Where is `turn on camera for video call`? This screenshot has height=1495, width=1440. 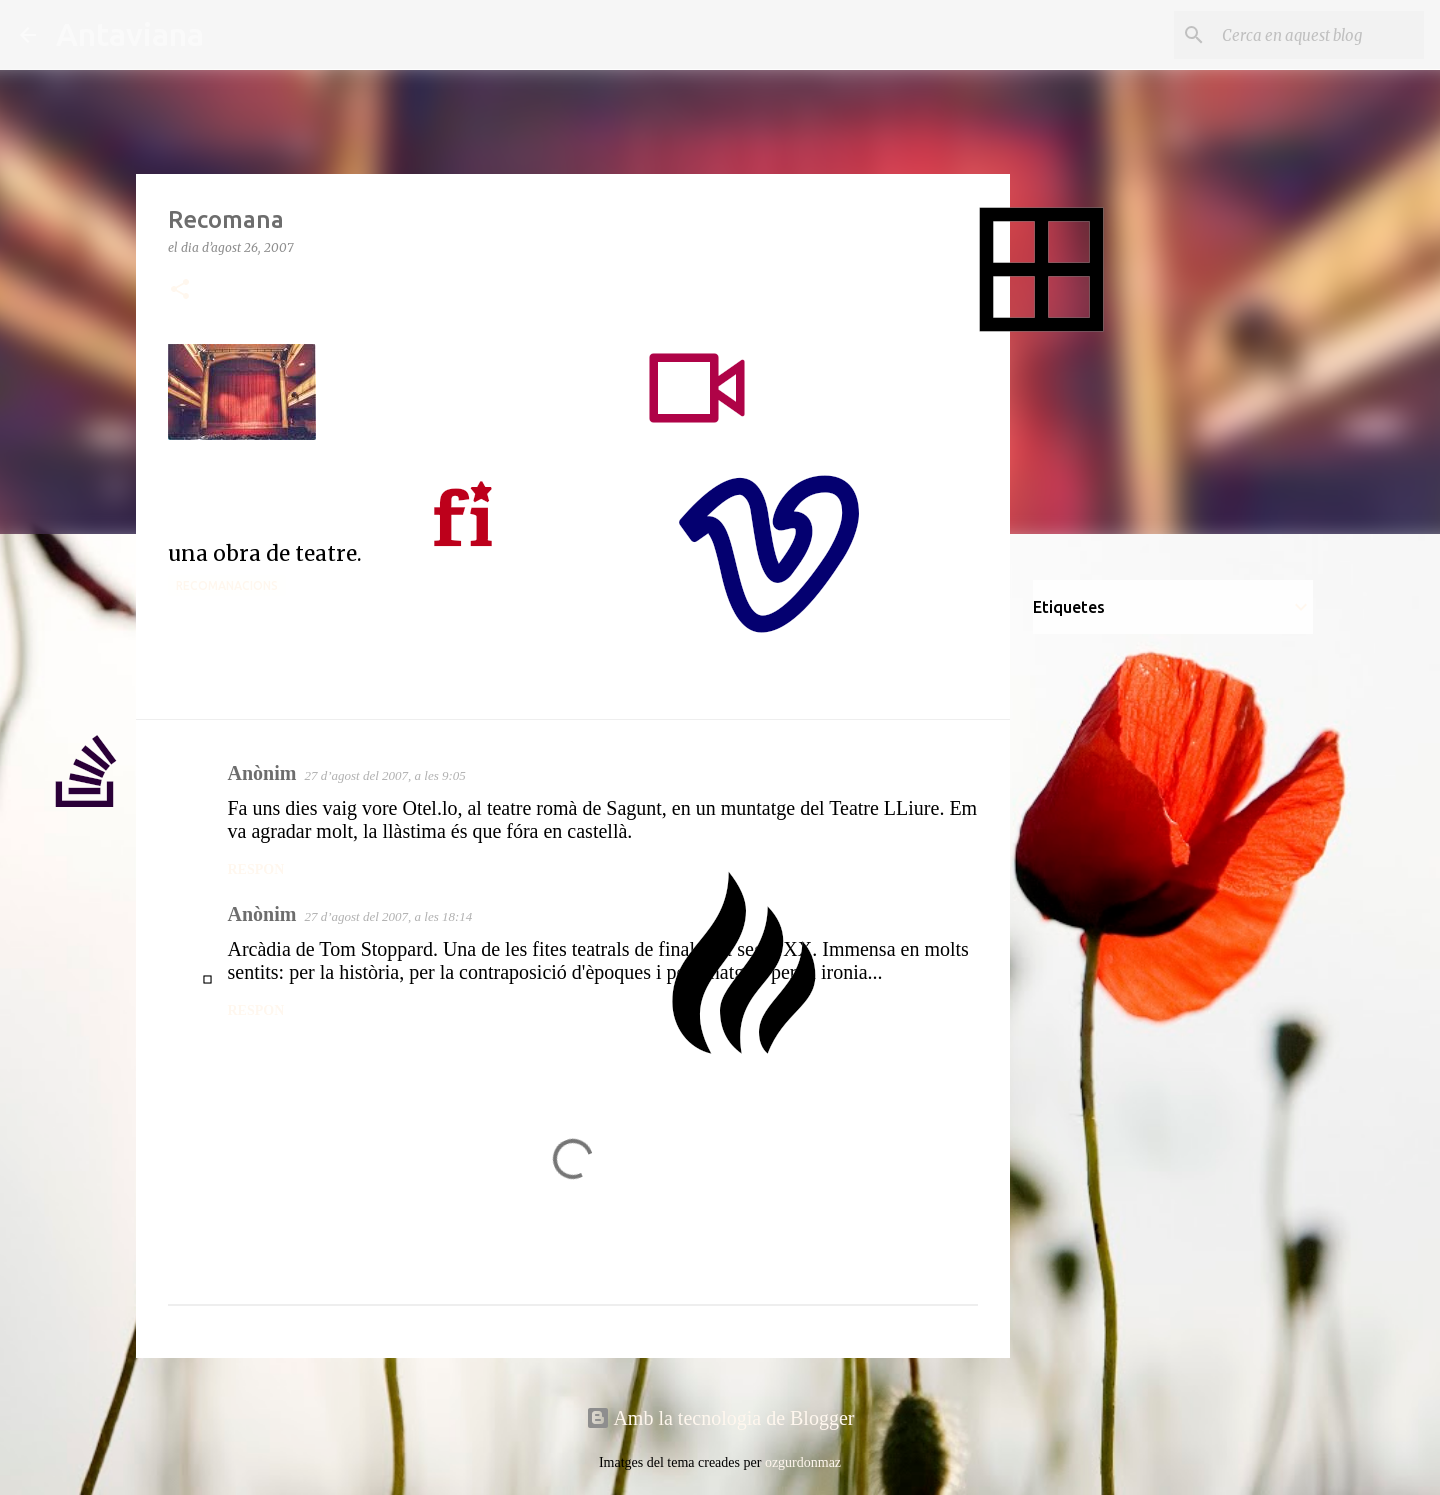 turn on camera for video call is located at coordinates (697, 388).